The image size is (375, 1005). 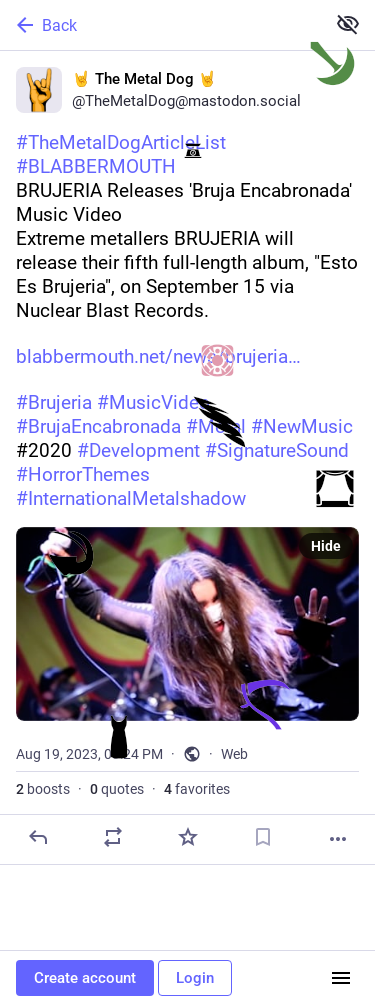 What do you see at coordinates (219, 421) in the screenshot?
I see `indicates a critical hit or piercing damage in combat` at bounding box center [219, 421].